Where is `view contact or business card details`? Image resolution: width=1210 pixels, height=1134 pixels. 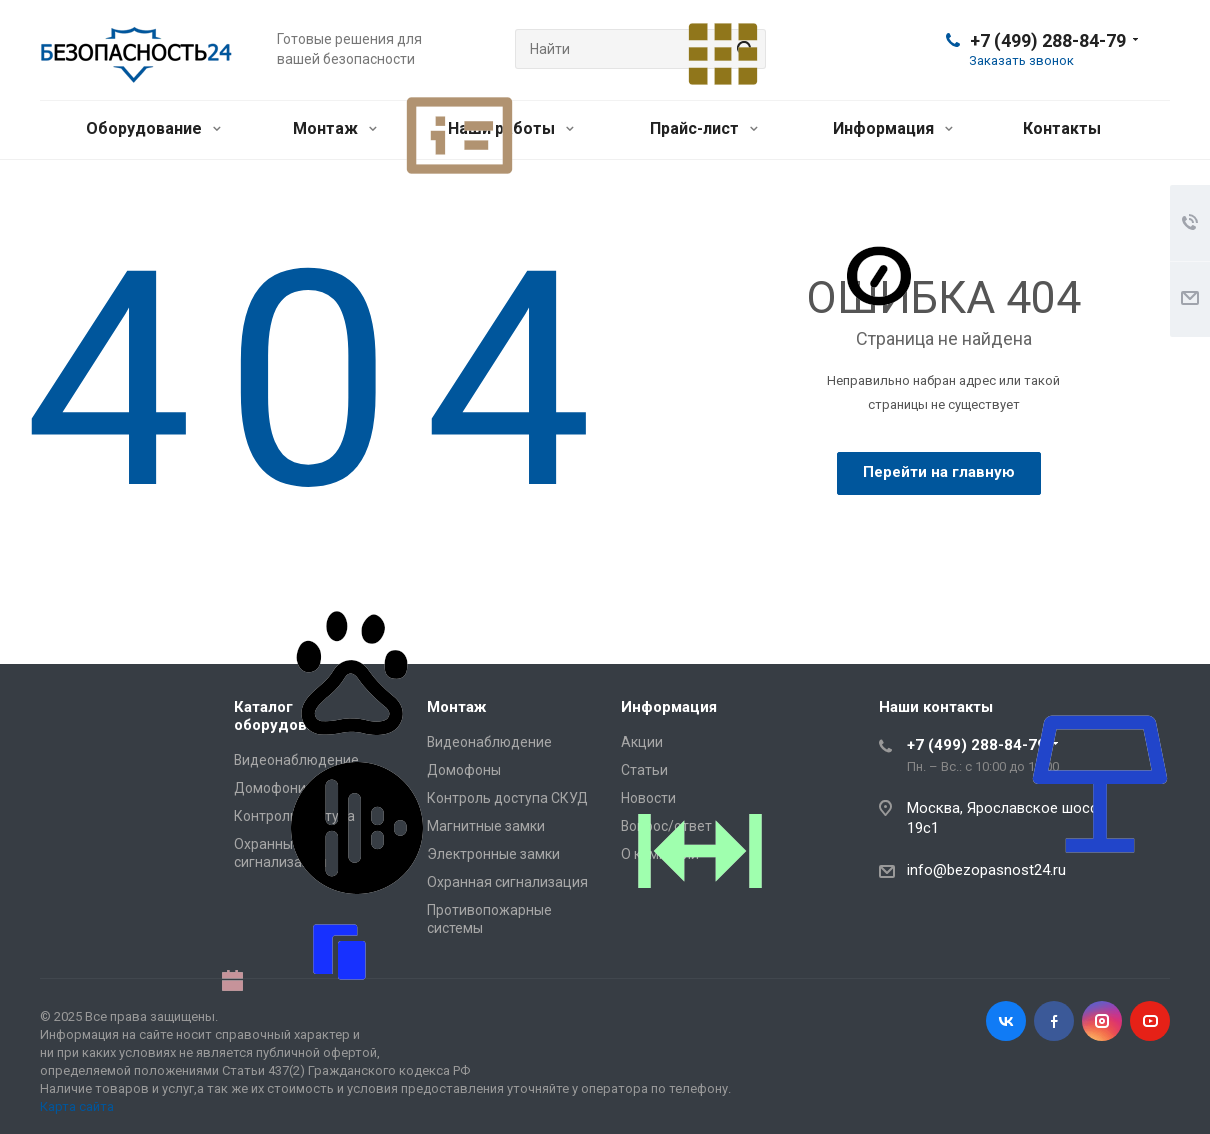 view contact or business card details is located at coordinates (459, 135).